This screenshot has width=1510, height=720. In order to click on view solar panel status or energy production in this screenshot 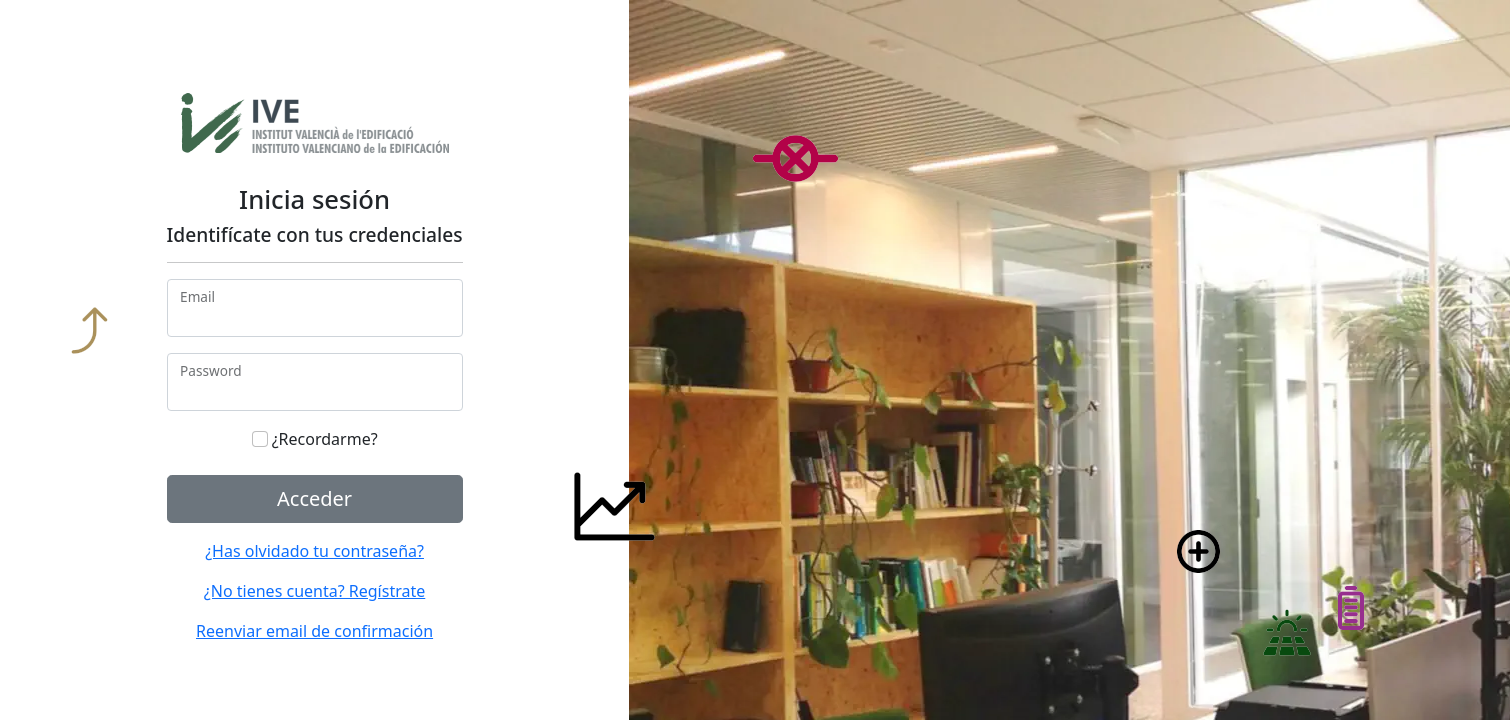, I will do `click(1287, 635)`.